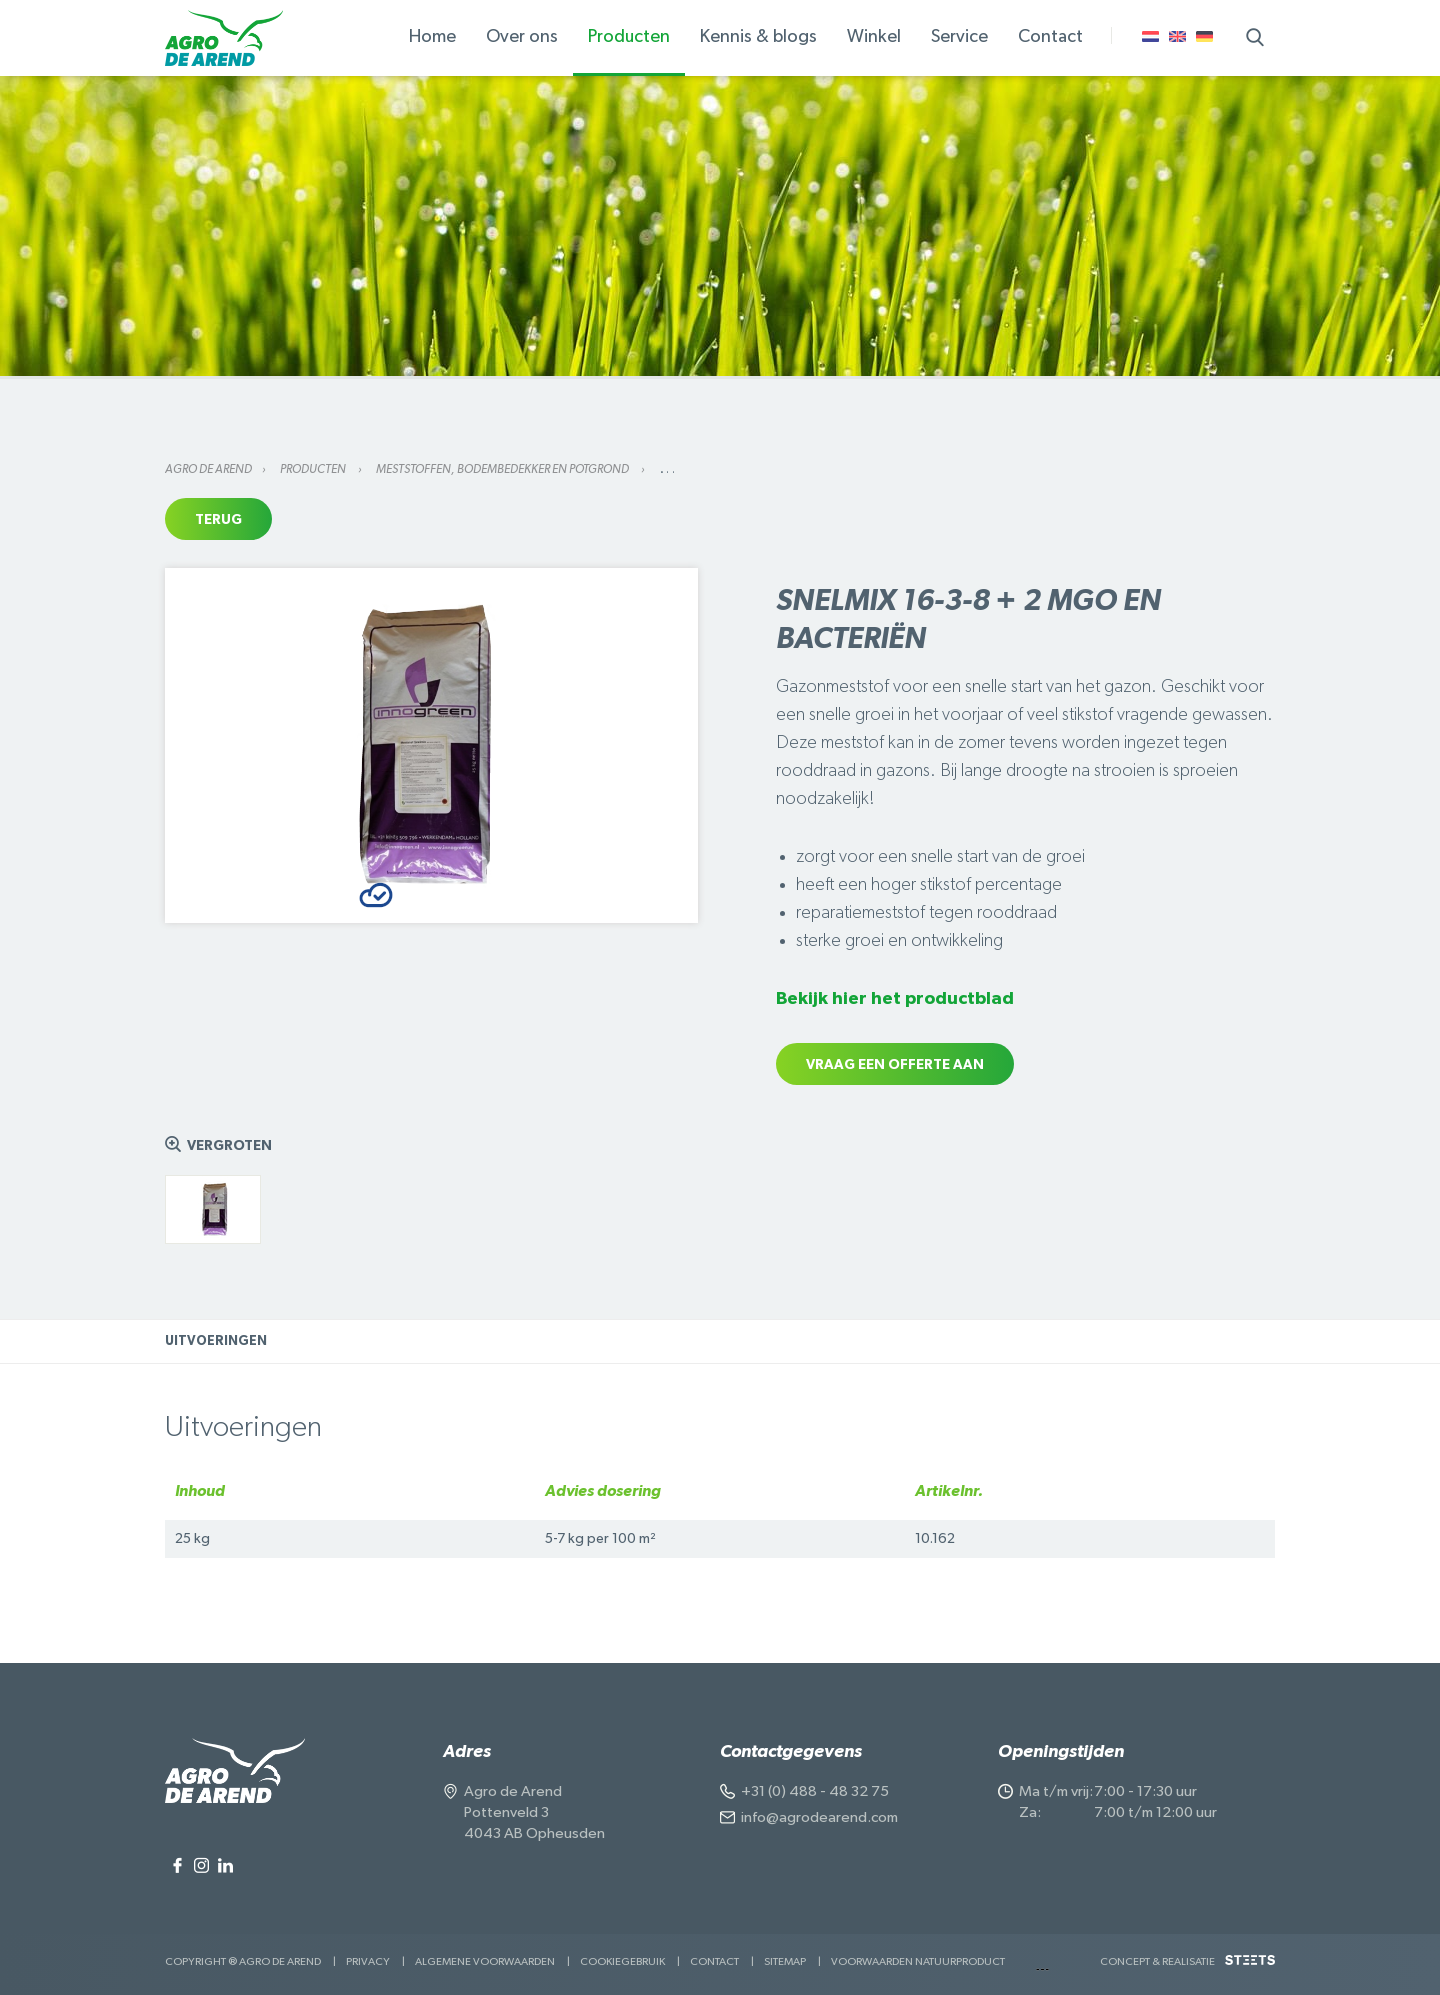  Describe the element at coordinates (376, 895) in the screenshot. I see `file successfully uploaded to cloud storage` at that location.